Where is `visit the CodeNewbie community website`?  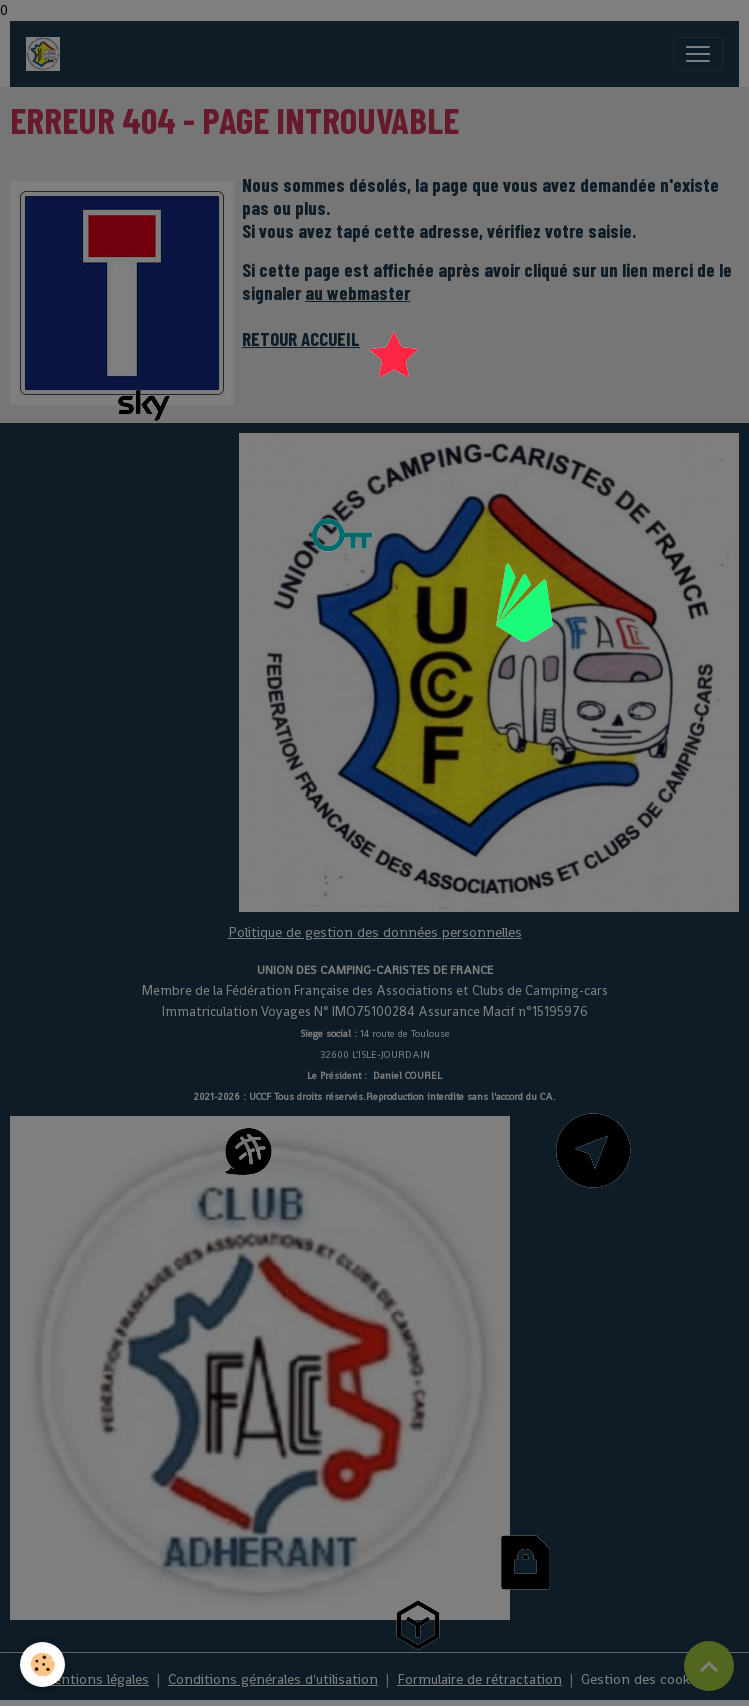 visit the CodeNewbie community website is located at coordinates (248, 1151).